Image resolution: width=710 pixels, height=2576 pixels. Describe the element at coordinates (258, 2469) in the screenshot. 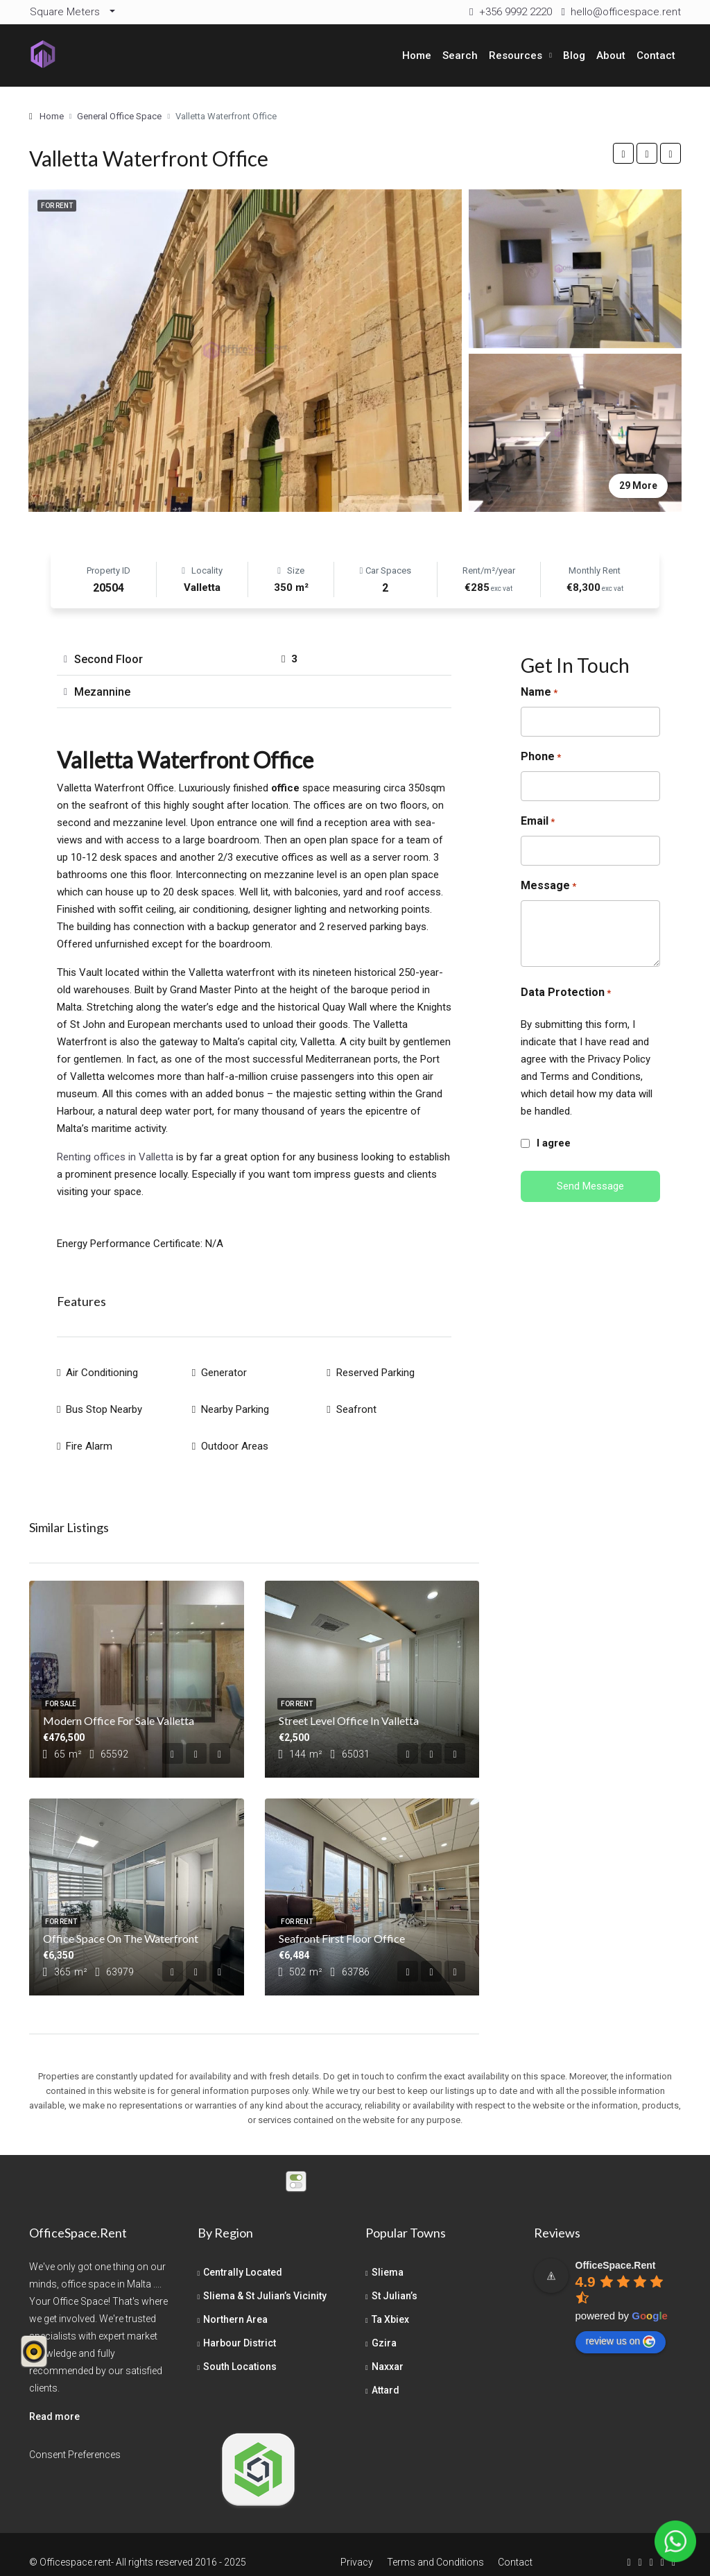

I see `open onshape CAD application` at that location.